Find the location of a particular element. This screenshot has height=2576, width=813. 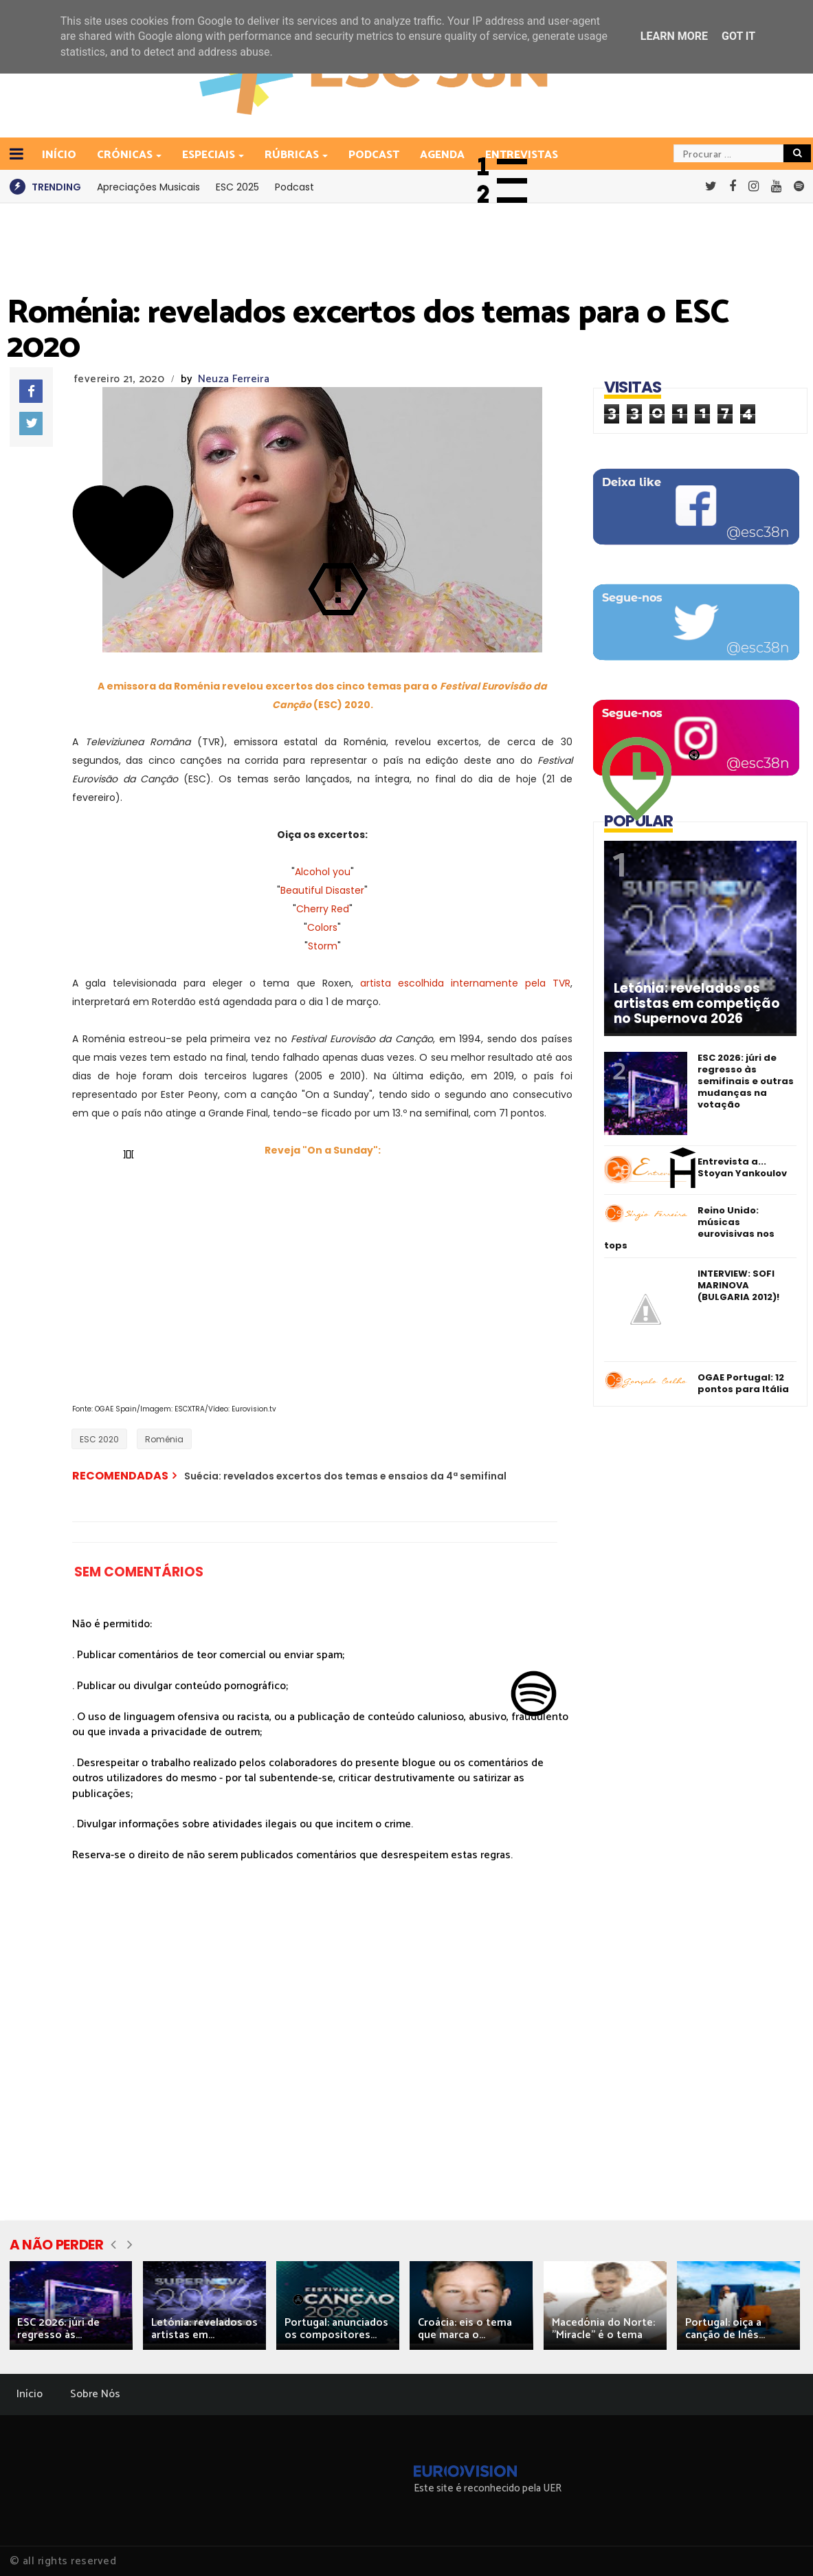

mark message as spam is located at coordinates (338, 589).